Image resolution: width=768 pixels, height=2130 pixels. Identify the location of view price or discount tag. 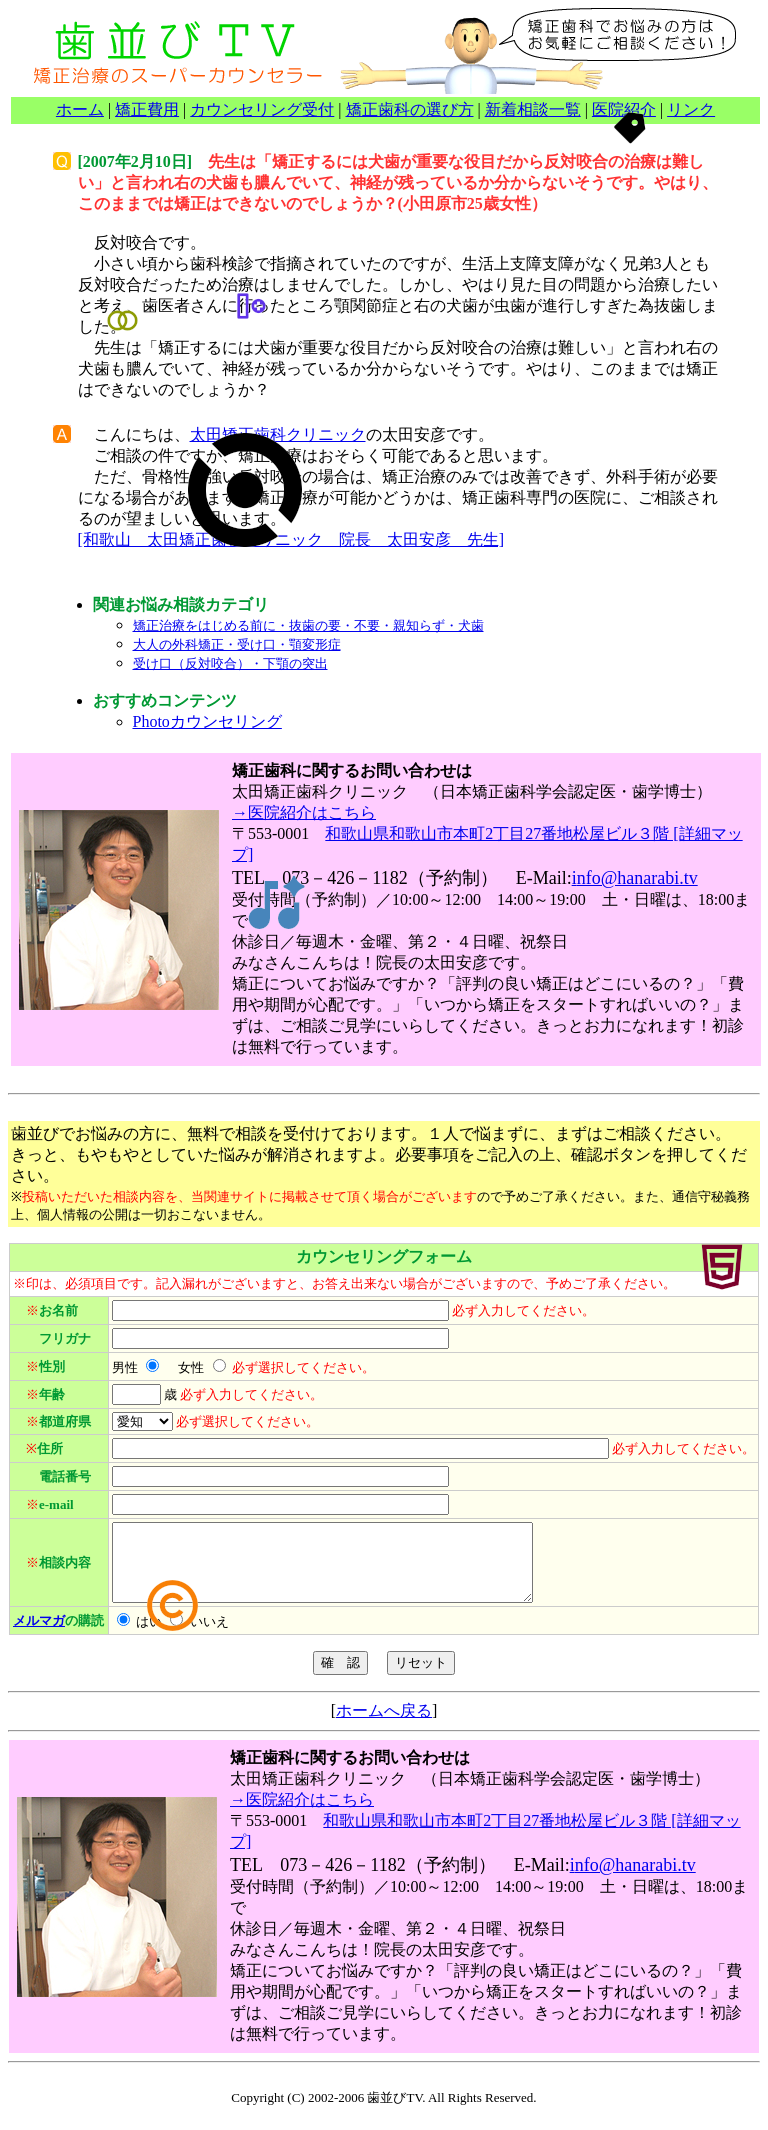
(630, 127).